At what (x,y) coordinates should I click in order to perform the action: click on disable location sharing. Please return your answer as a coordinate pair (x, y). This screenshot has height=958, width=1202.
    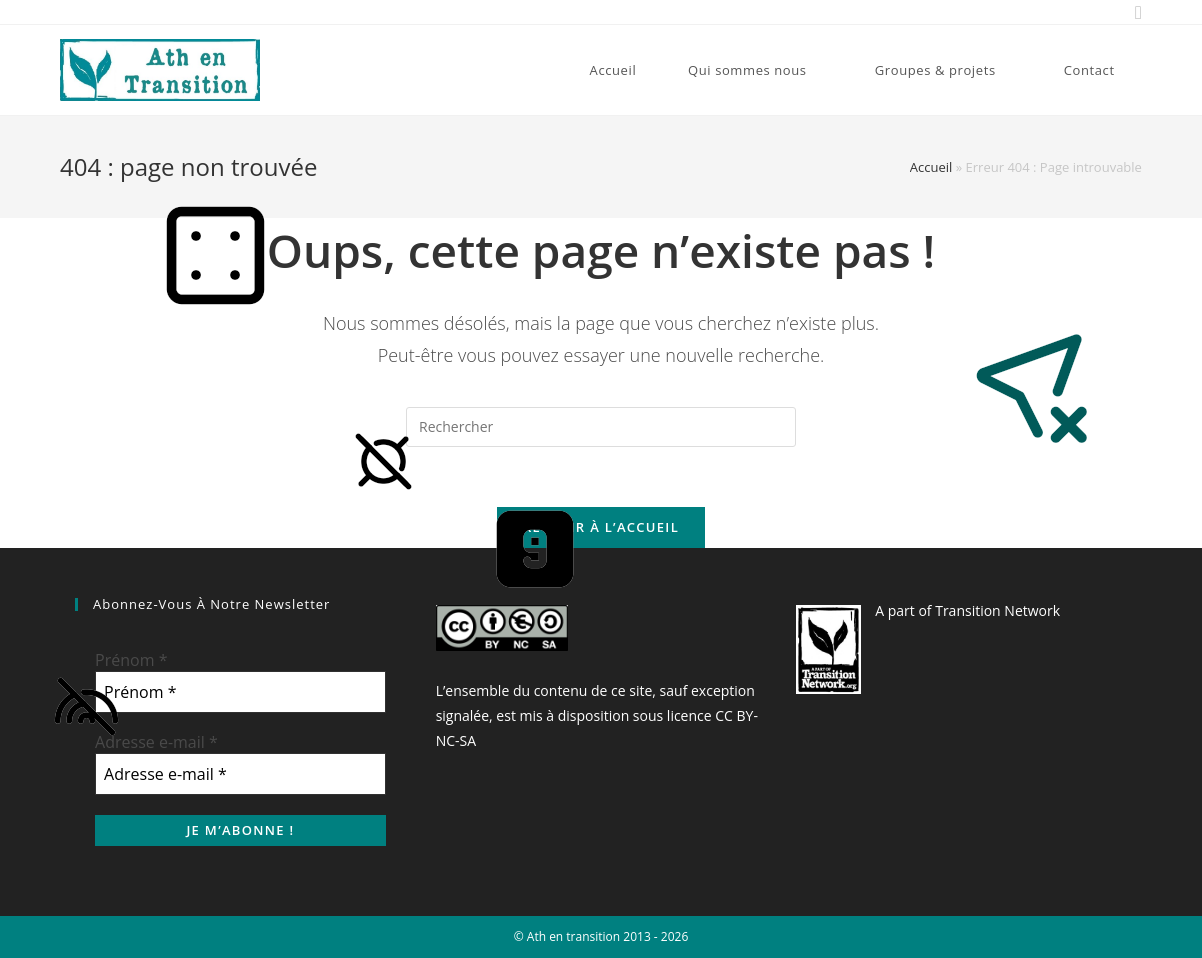
    Looking at the image, I should click on (1030, 386).